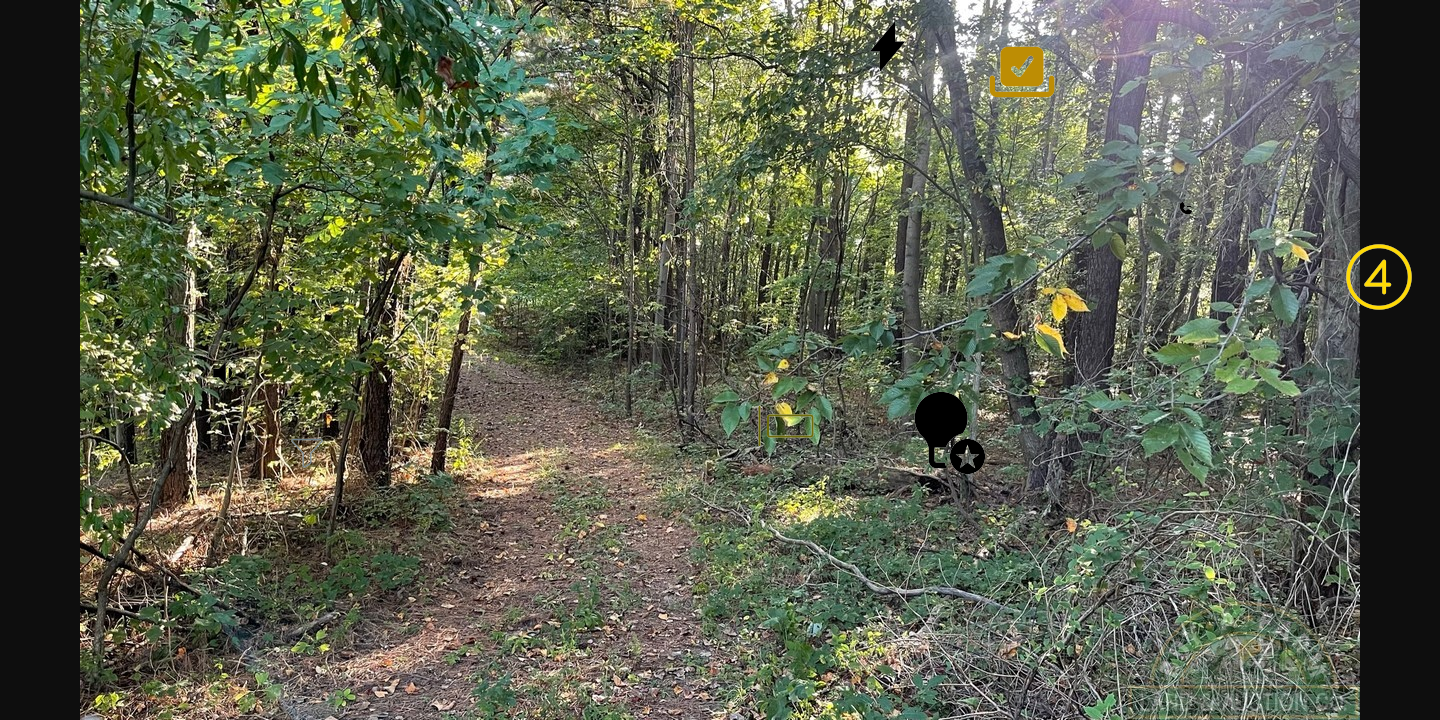 This screenshot has height=720, width=1440. What do you see at coordinates (307, 452) in the screenshot?
I see `filter or sort content` at bounding box center [307, 452].